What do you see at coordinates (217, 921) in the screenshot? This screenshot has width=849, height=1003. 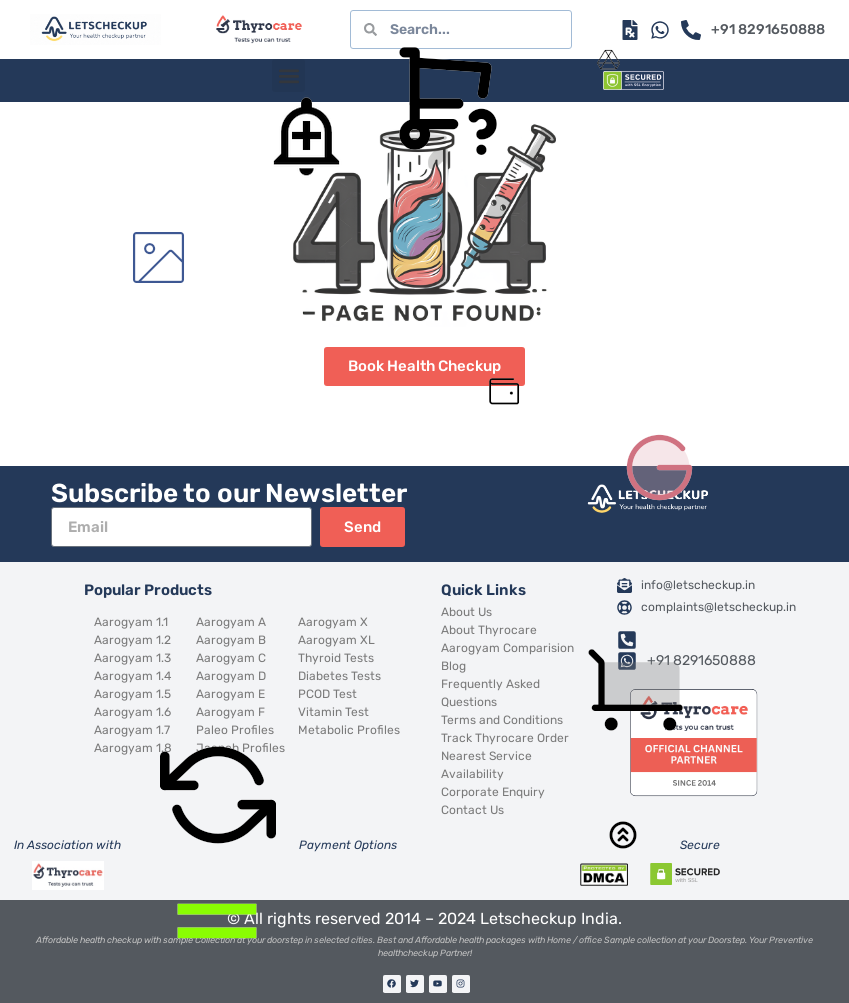 I see `reorder or rearrange list items` at bounding box center [217, 921].